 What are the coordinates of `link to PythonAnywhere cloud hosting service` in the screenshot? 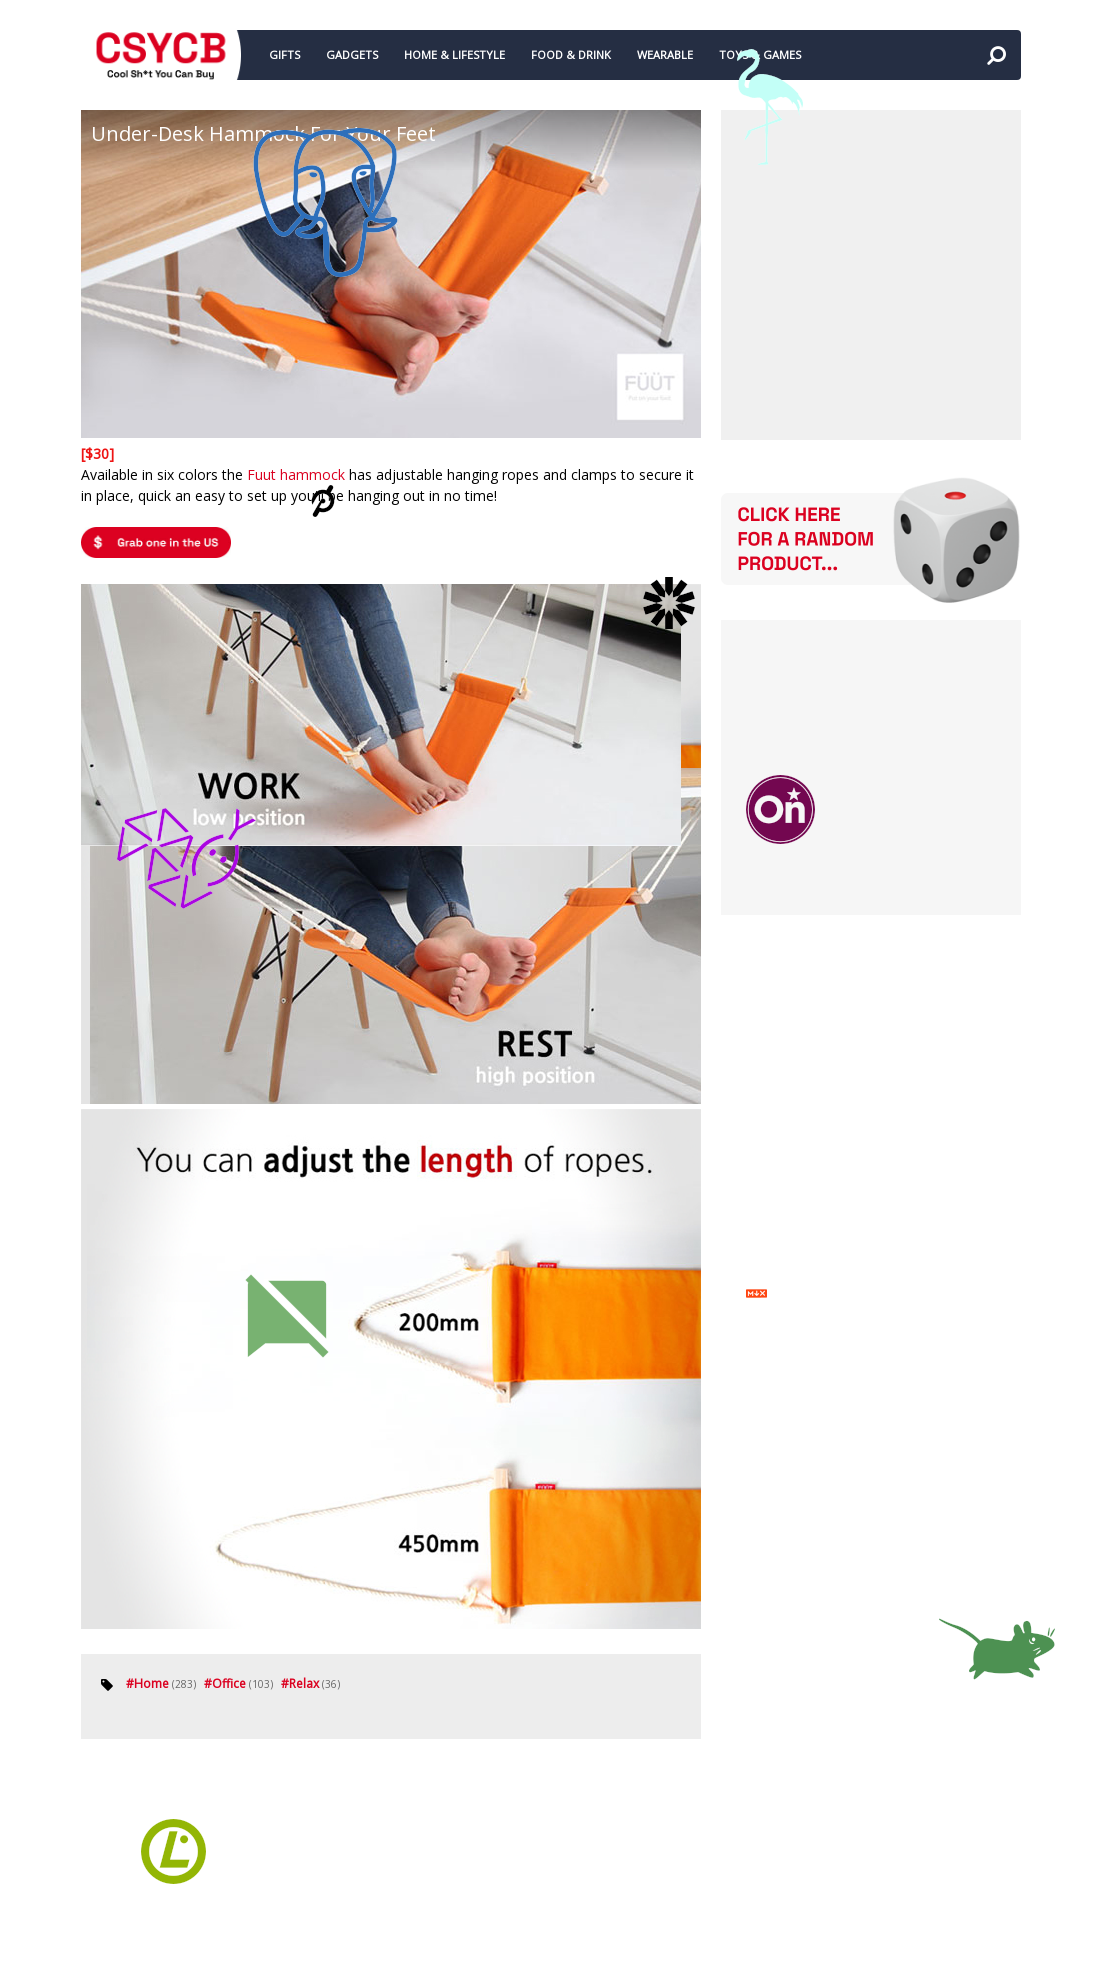 It's located at (186, 858).